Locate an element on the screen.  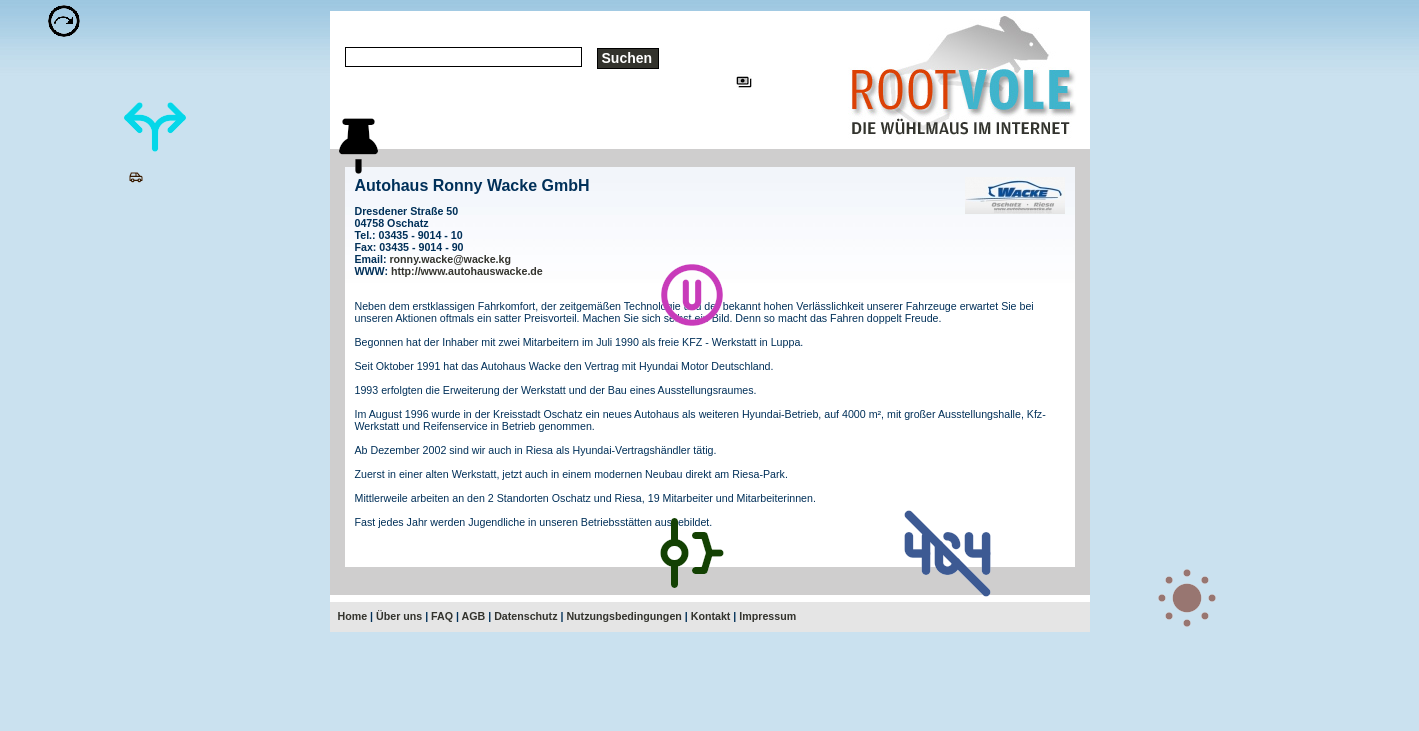
decrease screen brightness is located at coordinates (1187, 598).